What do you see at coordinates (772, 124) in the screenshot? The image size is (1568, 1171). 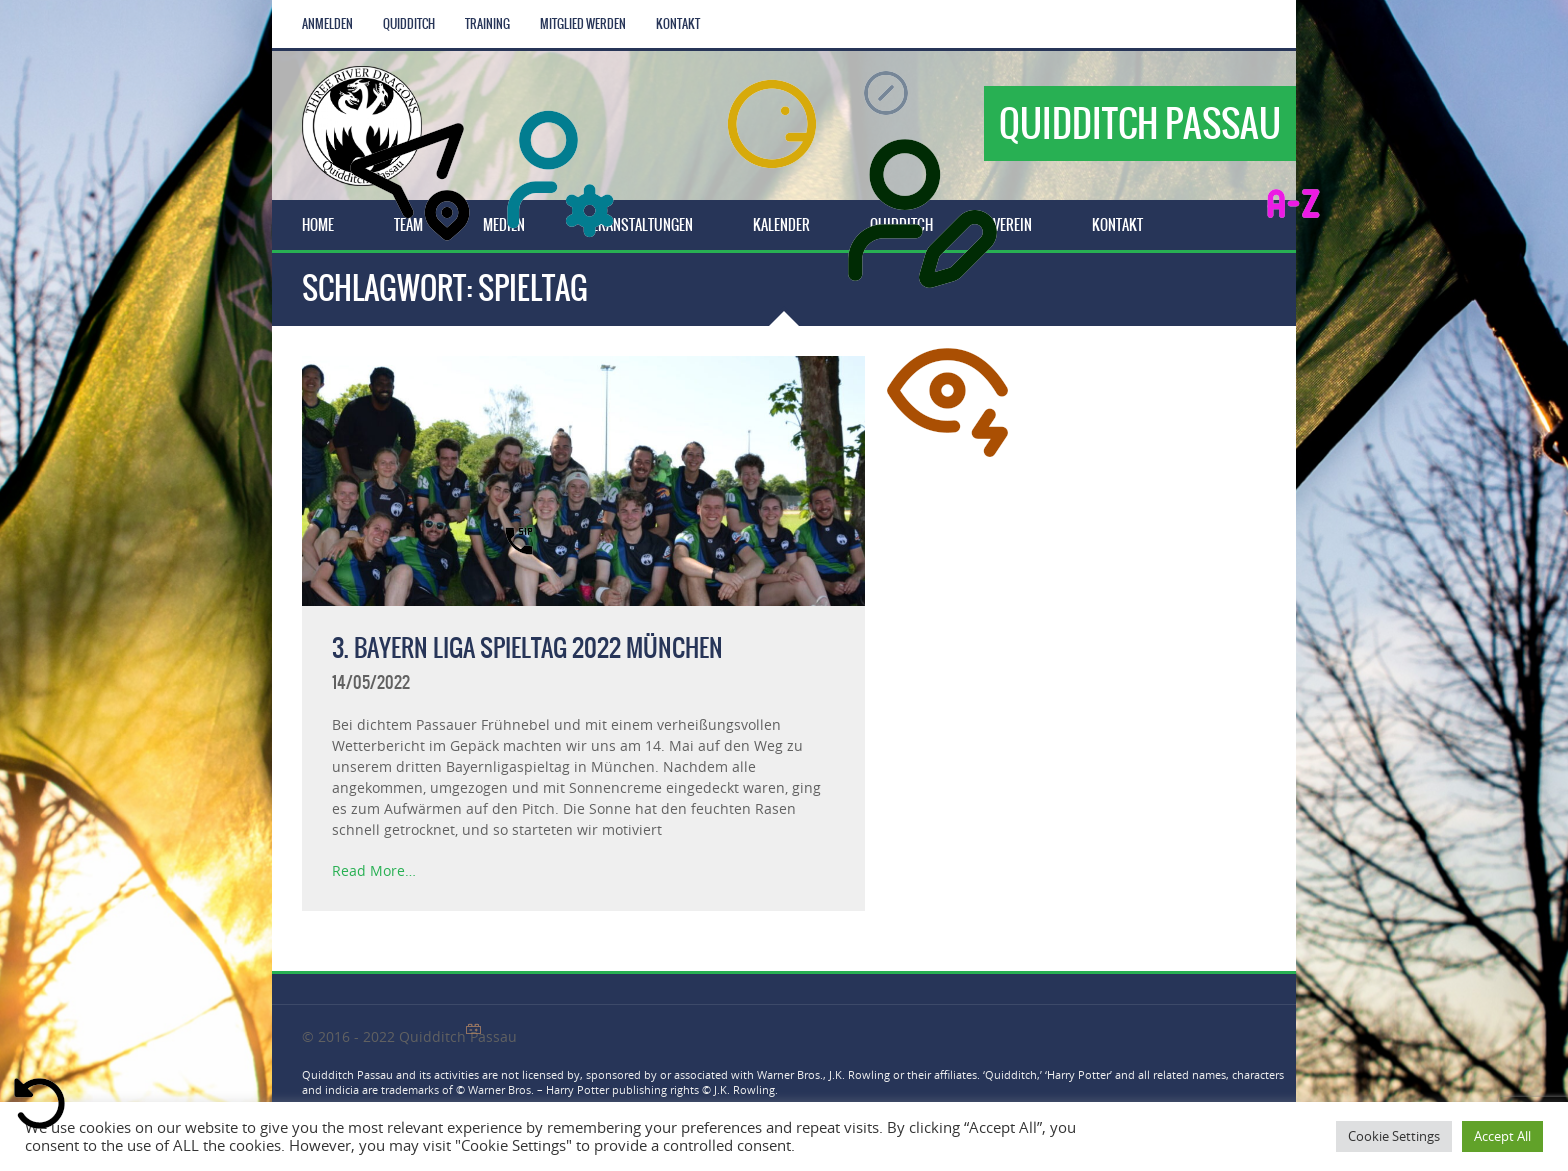 I see `emoji or mood selector looking right` at bounding box center [772, 124].